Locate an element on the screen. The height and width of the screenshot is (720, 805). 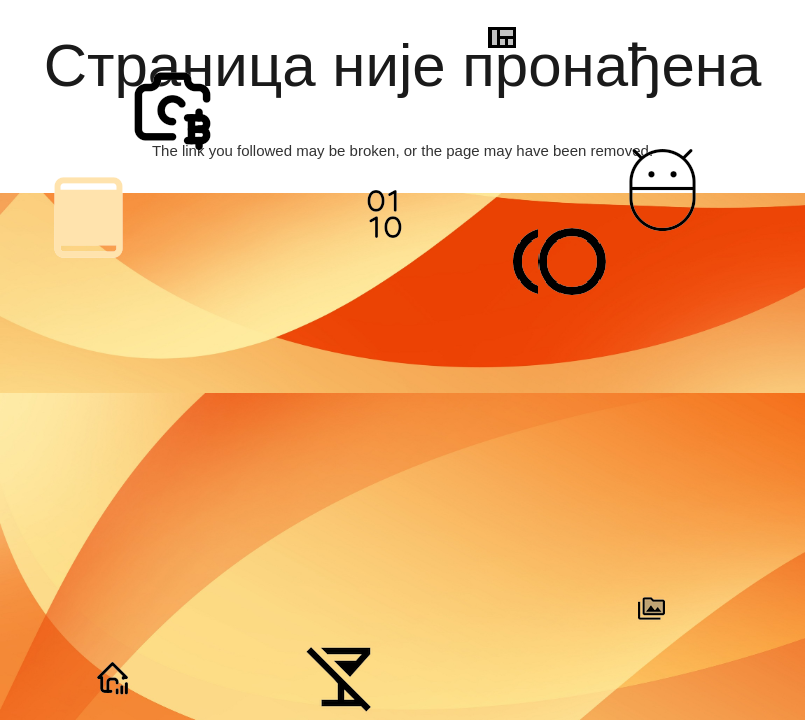
access your photo and media library is located at coordinates (651, 608).